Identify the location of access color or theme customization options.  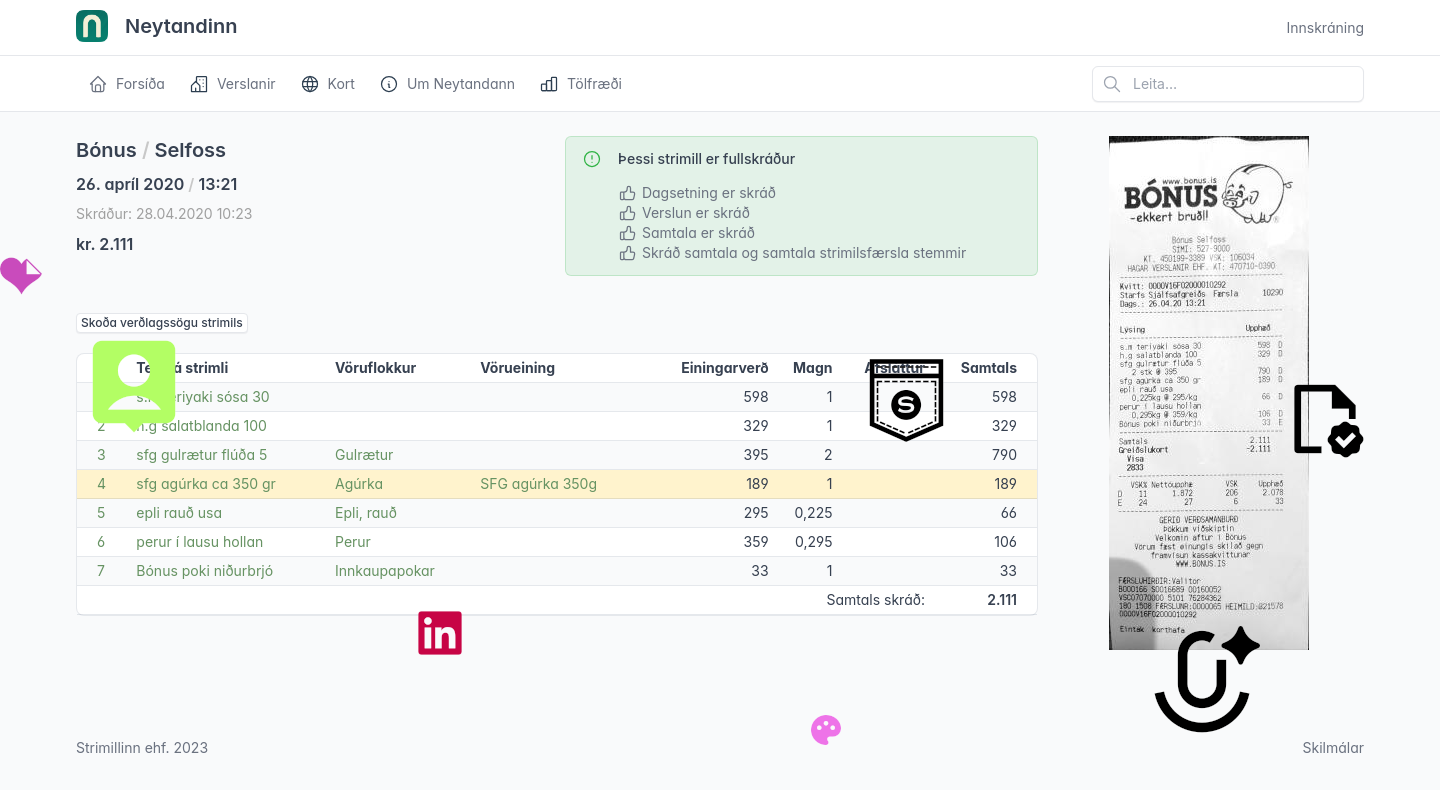
(826, 730).